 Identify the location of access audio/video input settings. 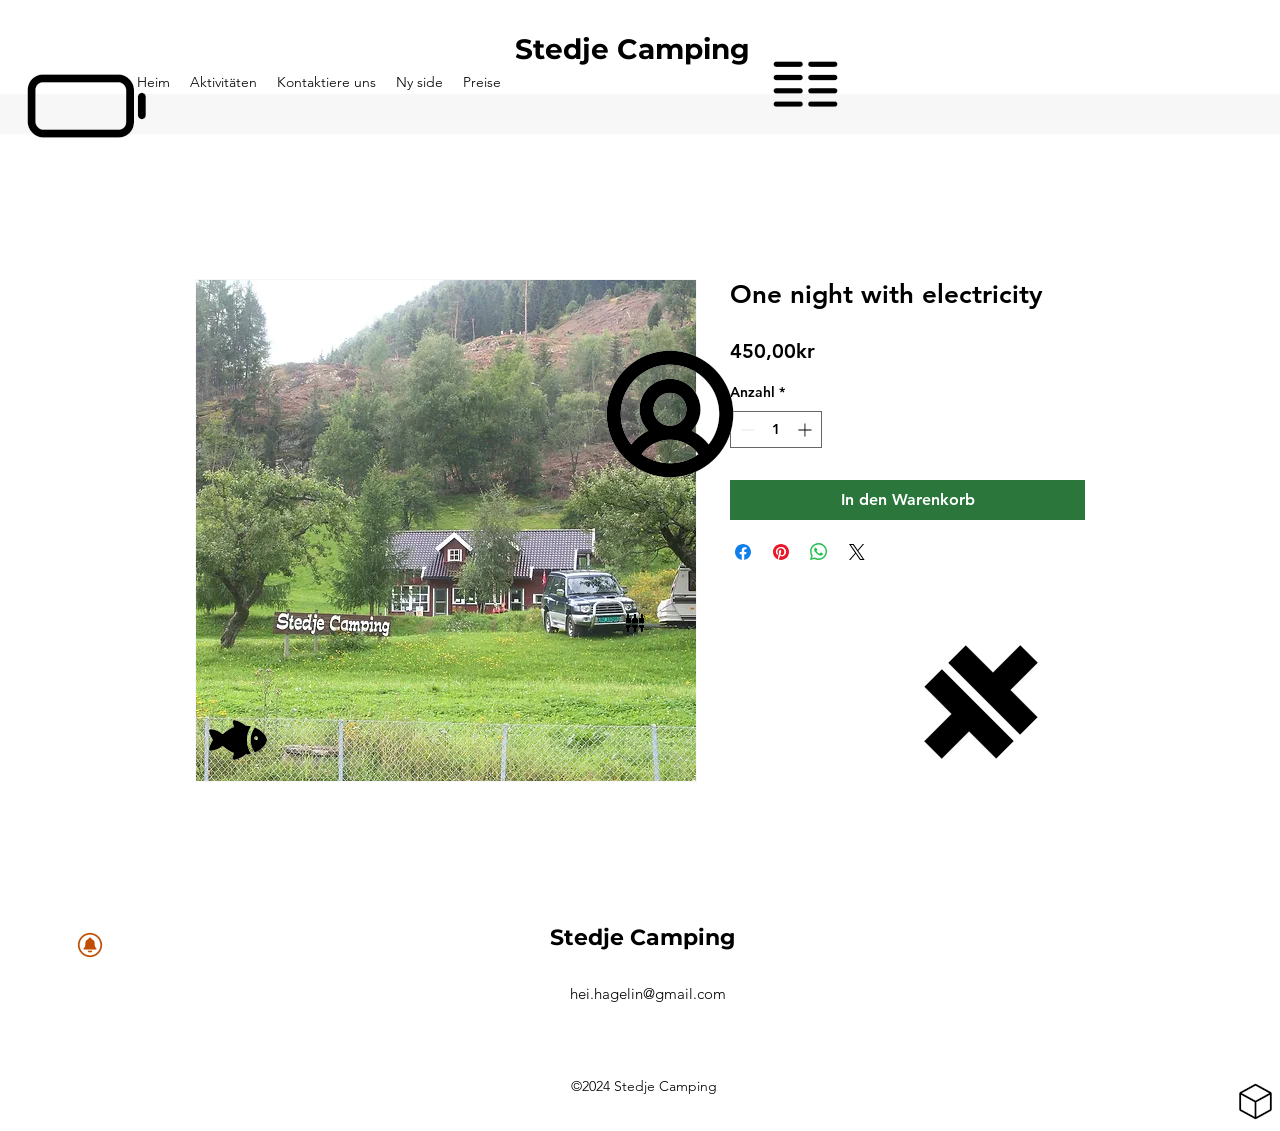
(635, 623).